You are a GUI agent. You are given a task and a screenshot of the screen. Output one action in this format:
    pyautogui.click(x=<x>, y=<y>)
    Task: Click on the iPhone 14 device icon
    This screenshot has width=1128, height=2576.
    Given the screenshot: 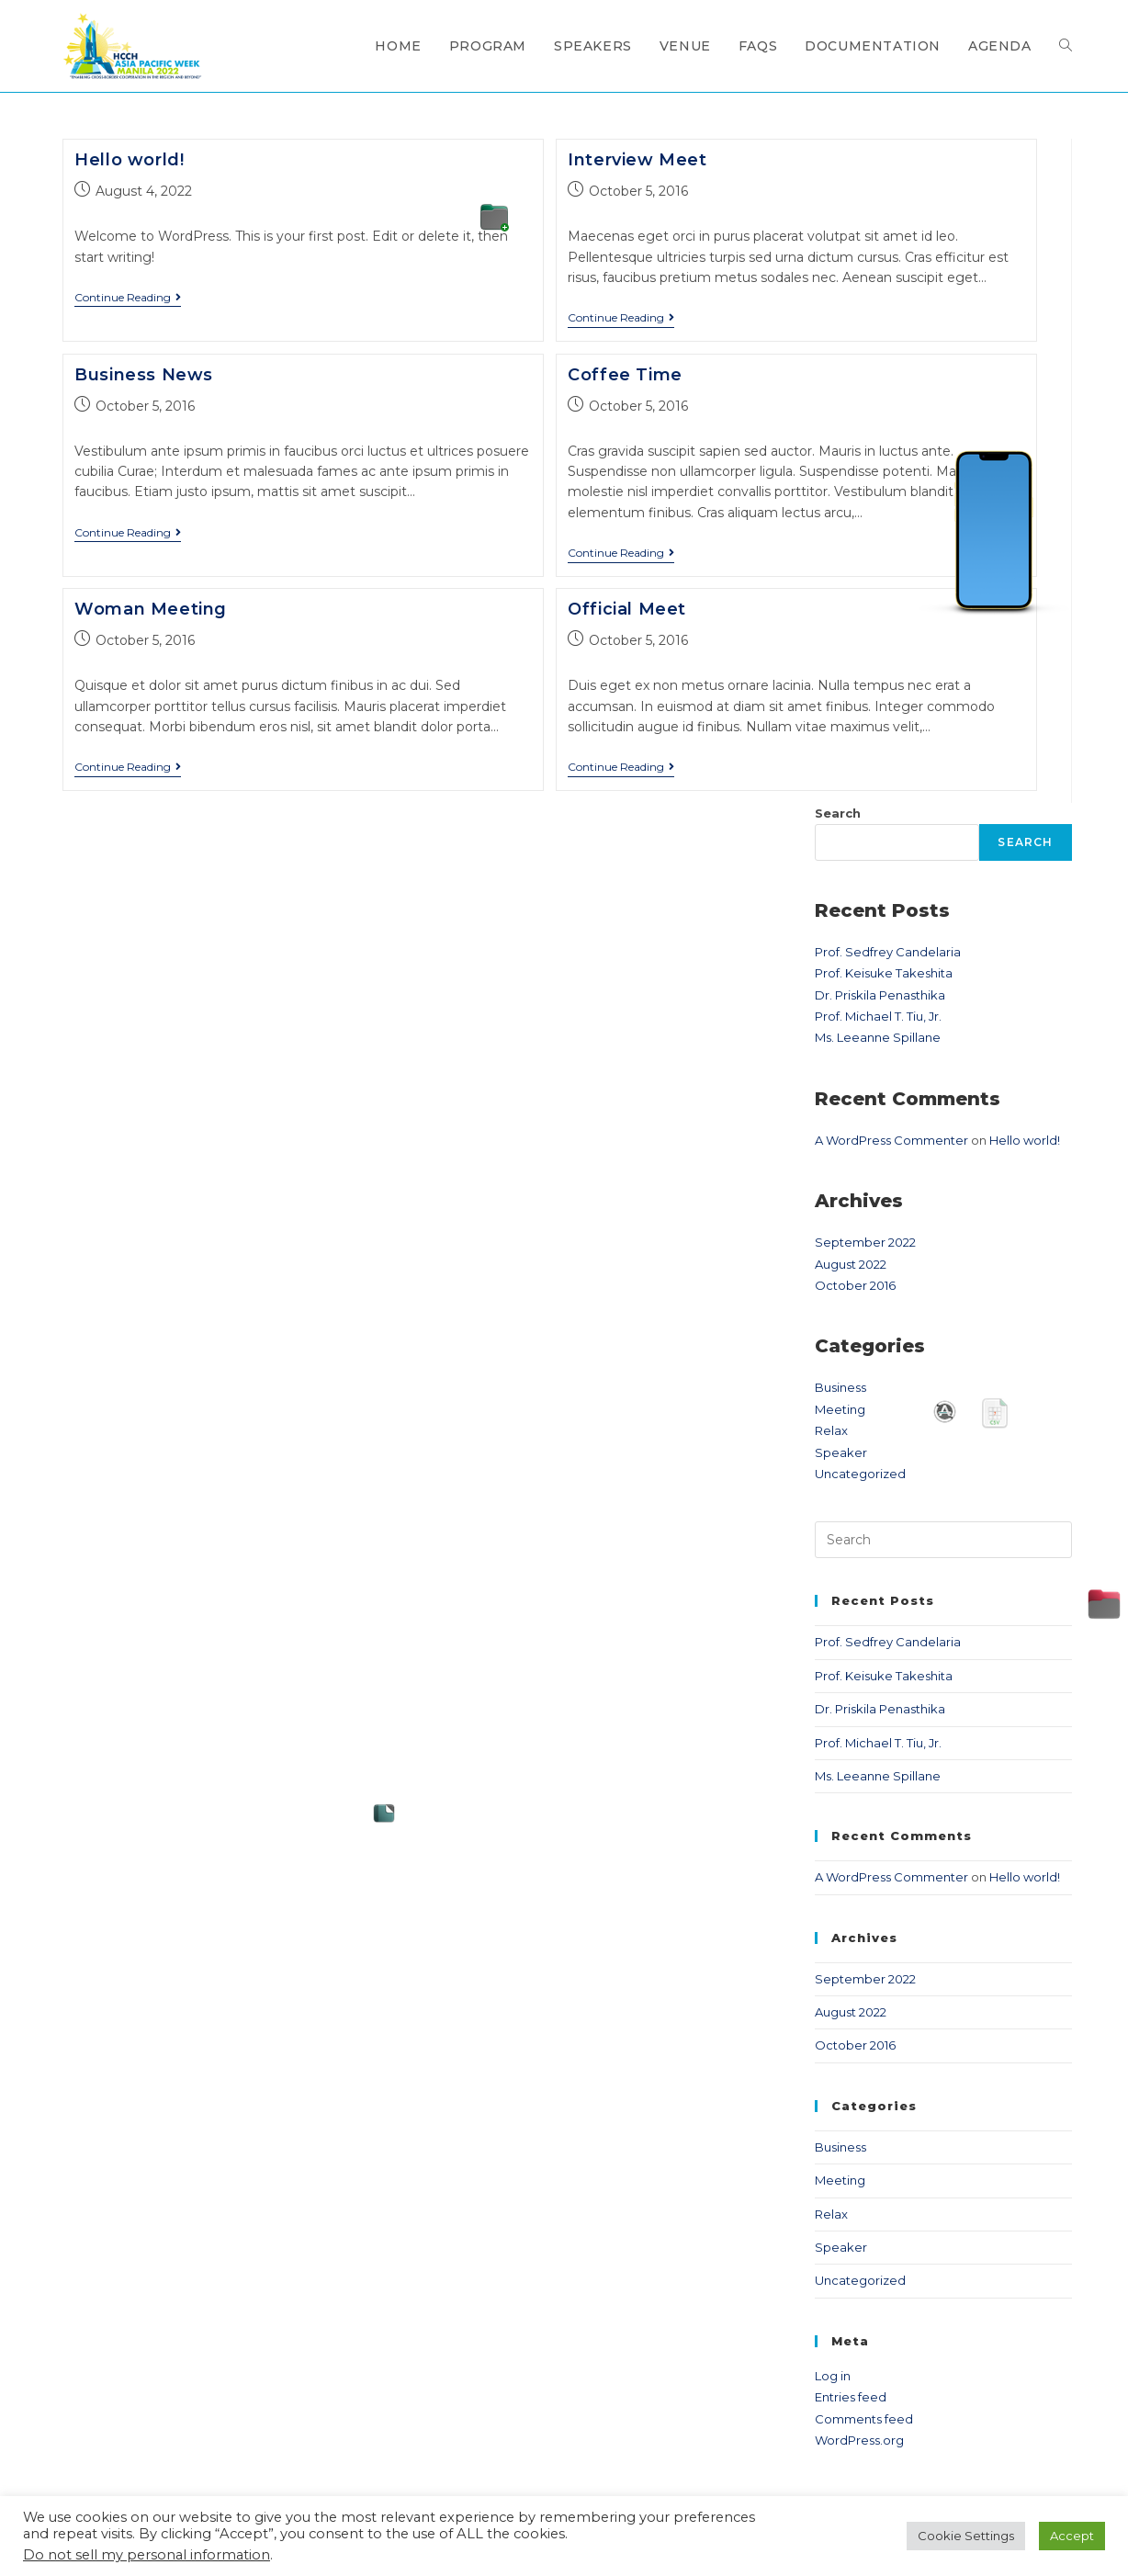 What is the action you would take?
    pyautogui.click(x=994, y=533)
    